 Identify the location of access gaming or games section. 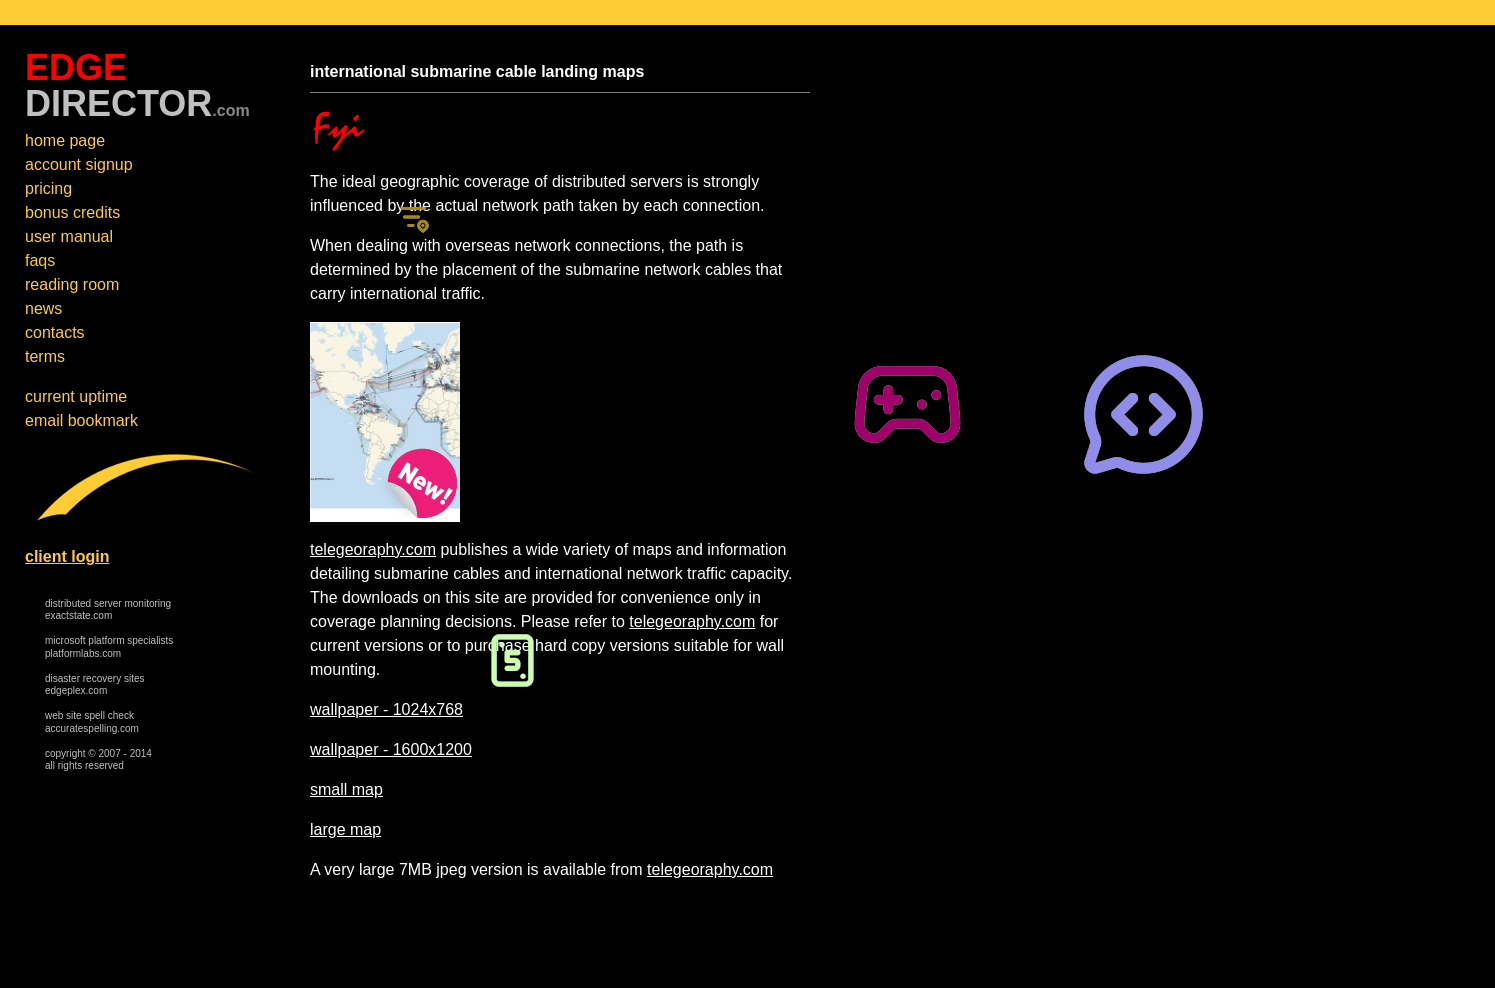
(907, 404).